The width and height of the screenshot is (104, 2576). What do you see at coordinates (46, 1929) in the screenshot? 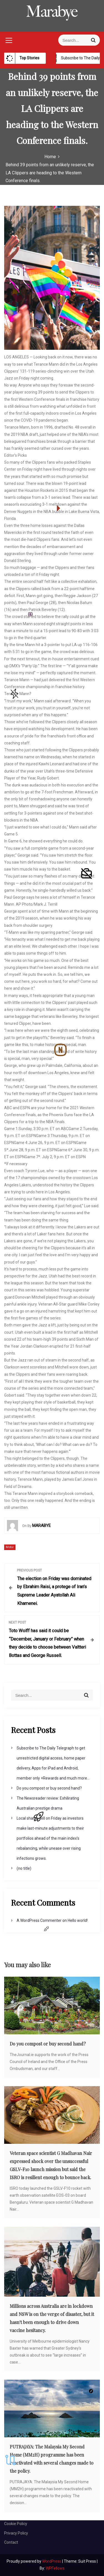
I see `disconnect from debug session` at bounding box center [46, 1929].